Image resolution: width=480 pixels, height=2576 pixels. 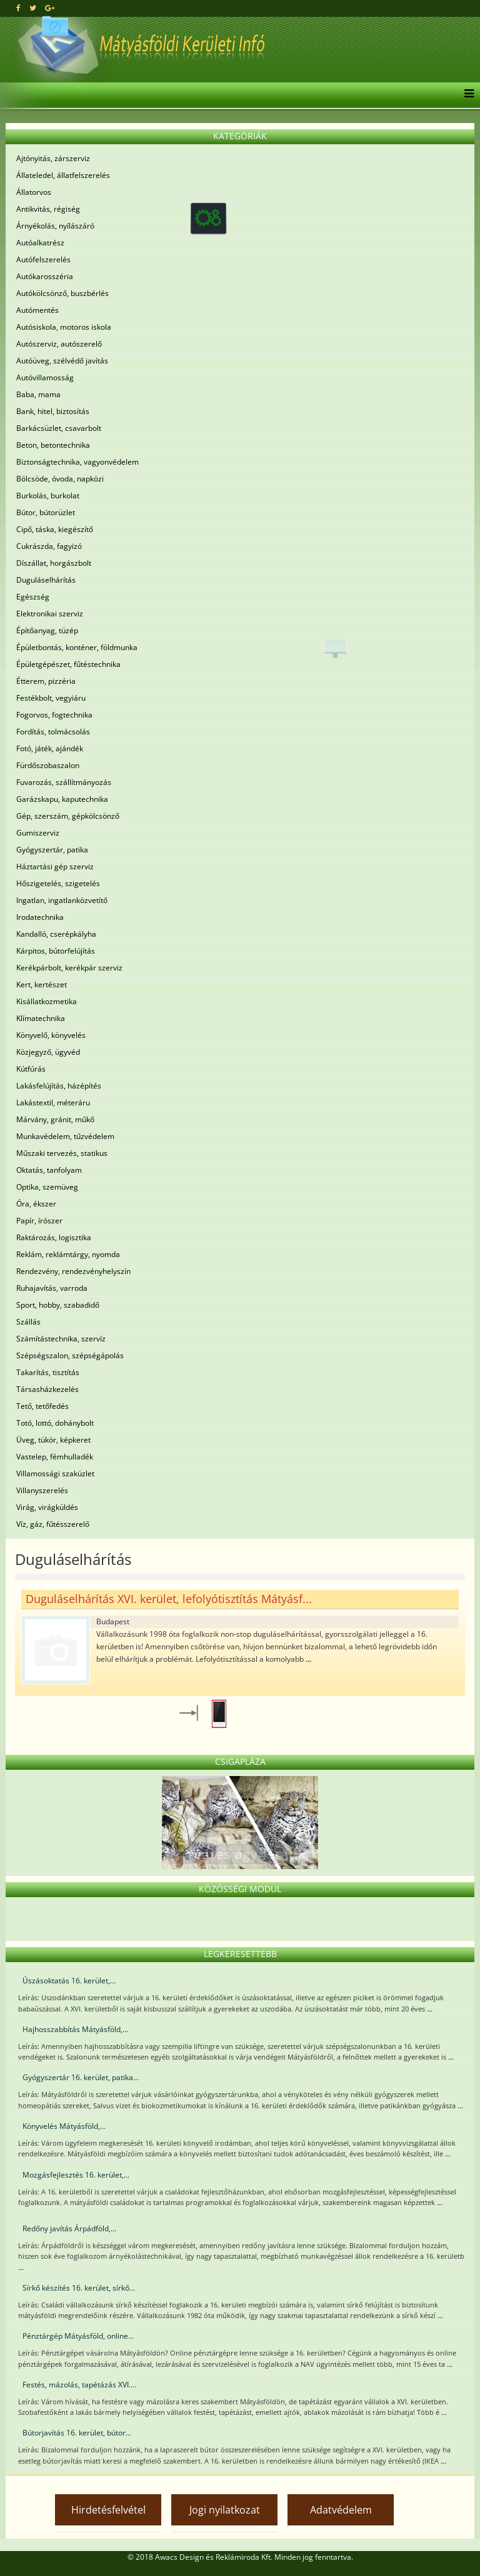 I want to click on go to the last item or page, so click(x=189, y=1713).